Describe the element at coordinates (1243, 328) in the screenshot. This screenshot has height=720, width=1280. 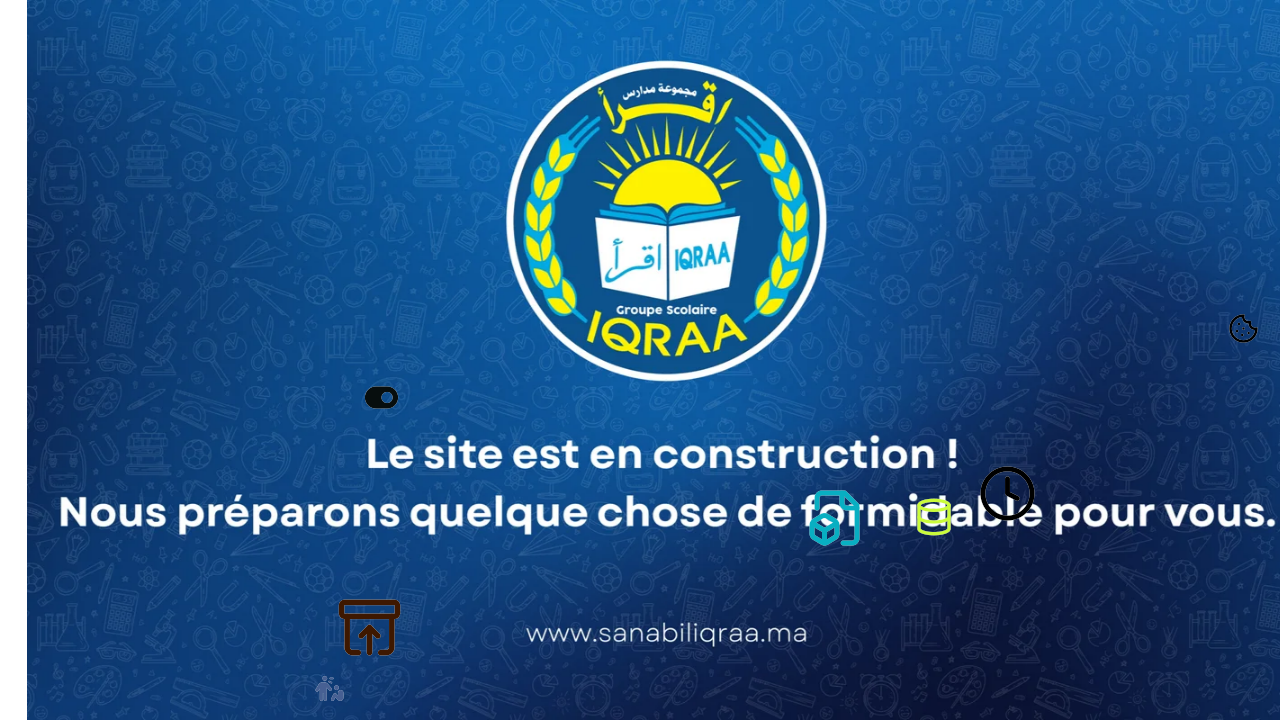
I see `manage cookie preferences` at that location.